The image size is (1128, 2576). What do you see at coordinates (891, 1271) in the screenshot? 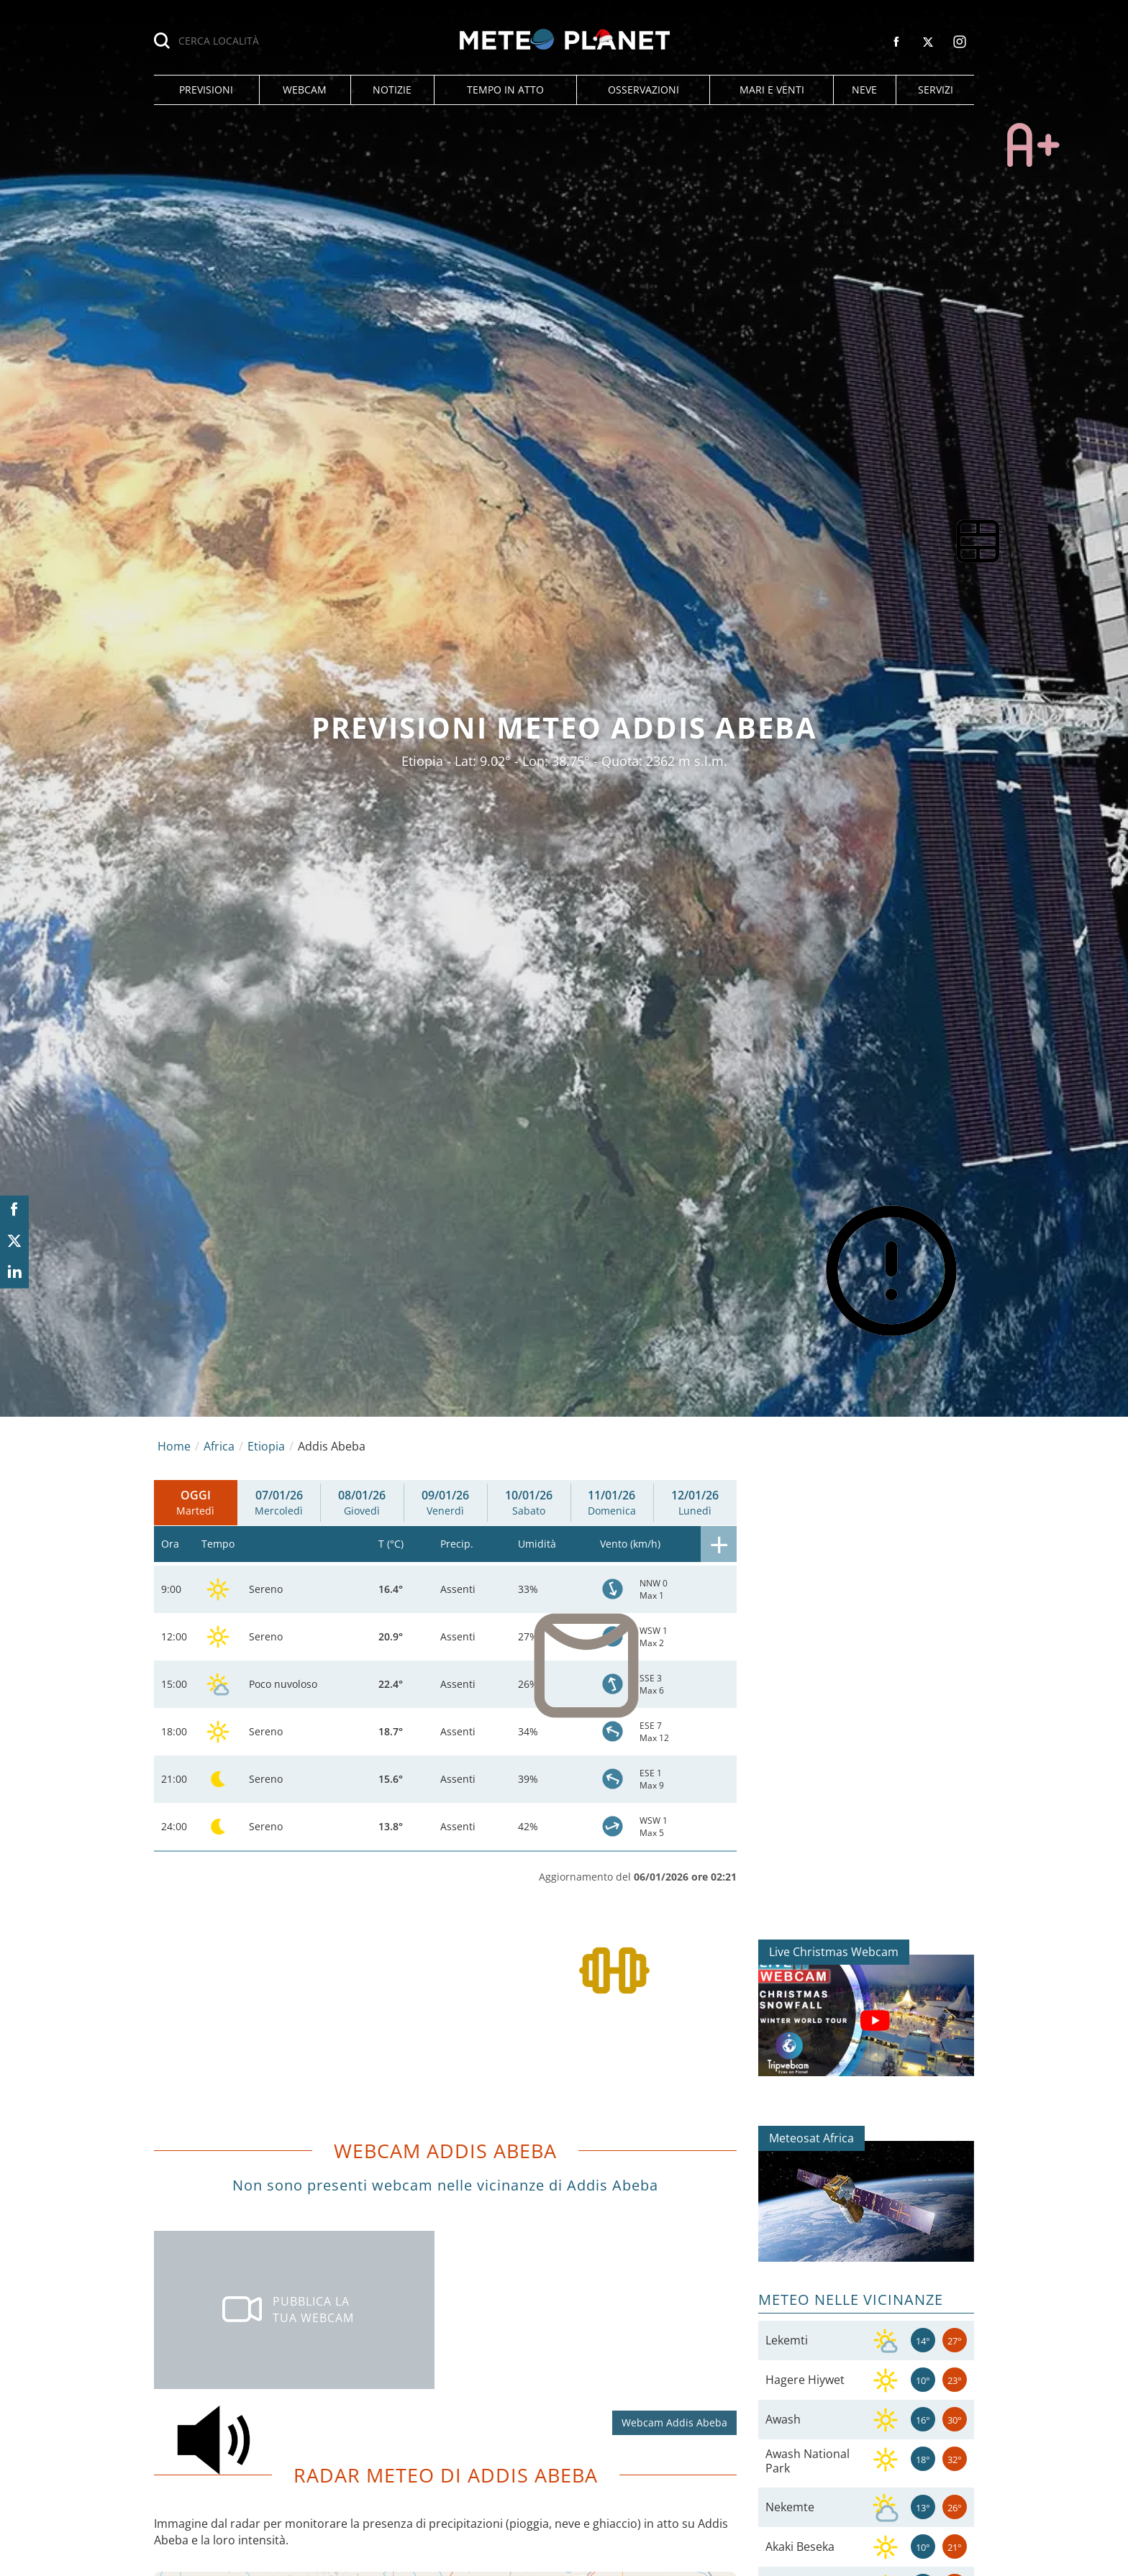
I see `indicates a warning or alert message` at bounding box center [891, 1271].